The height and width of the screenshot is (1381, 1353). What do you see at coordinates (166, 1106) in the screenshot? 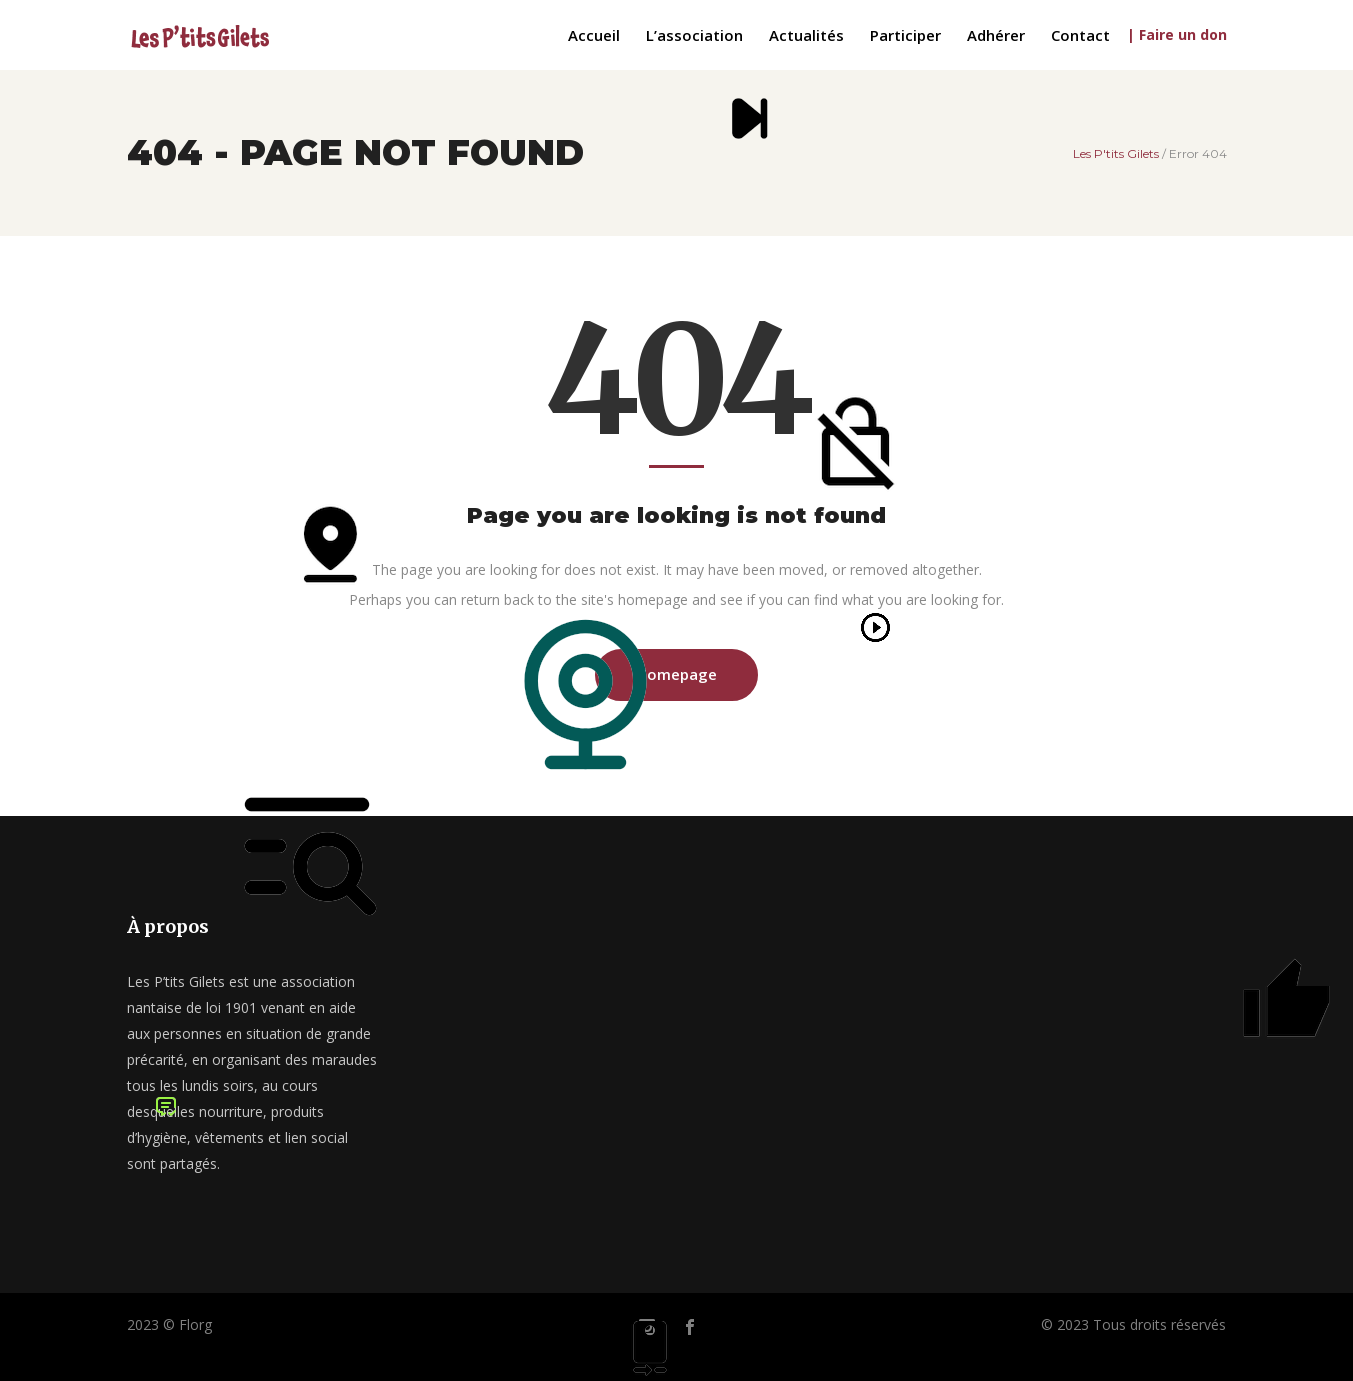
I see `message sent successfully` at bounding box center [166, 1106].